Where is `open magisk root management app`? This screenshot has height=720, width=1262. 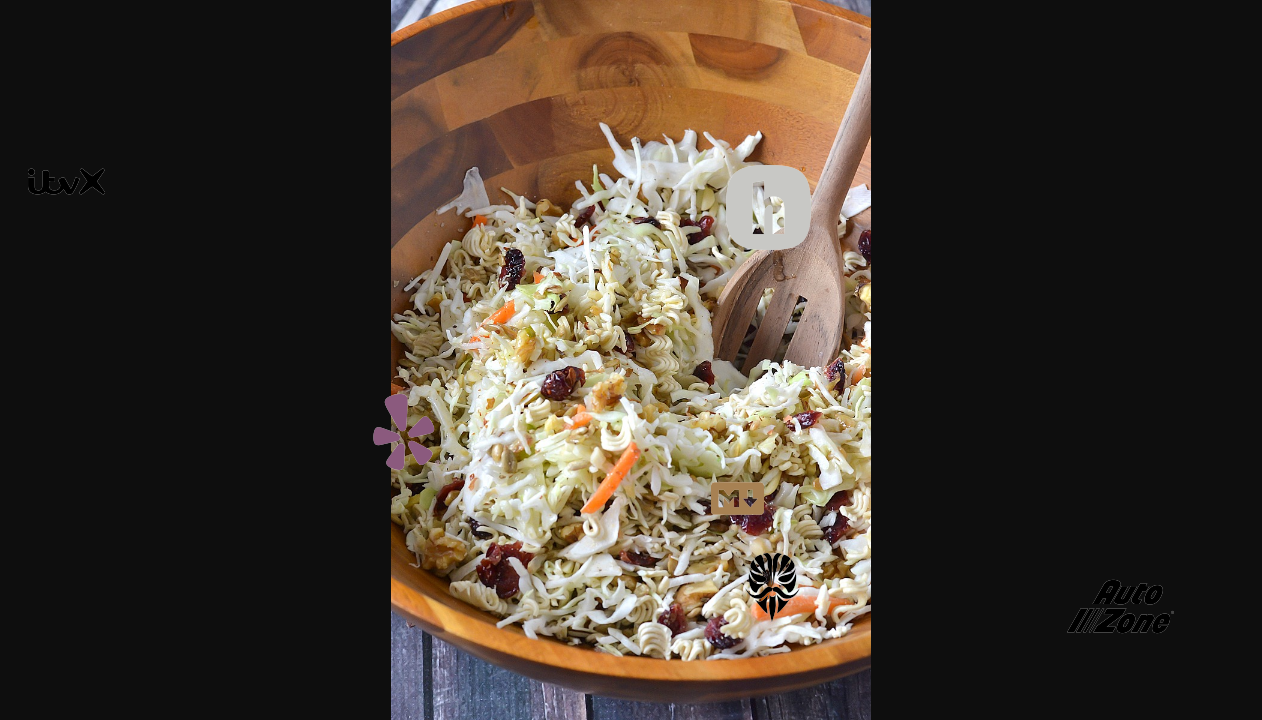 open magisk root management app is located at coordinates (772, 587).